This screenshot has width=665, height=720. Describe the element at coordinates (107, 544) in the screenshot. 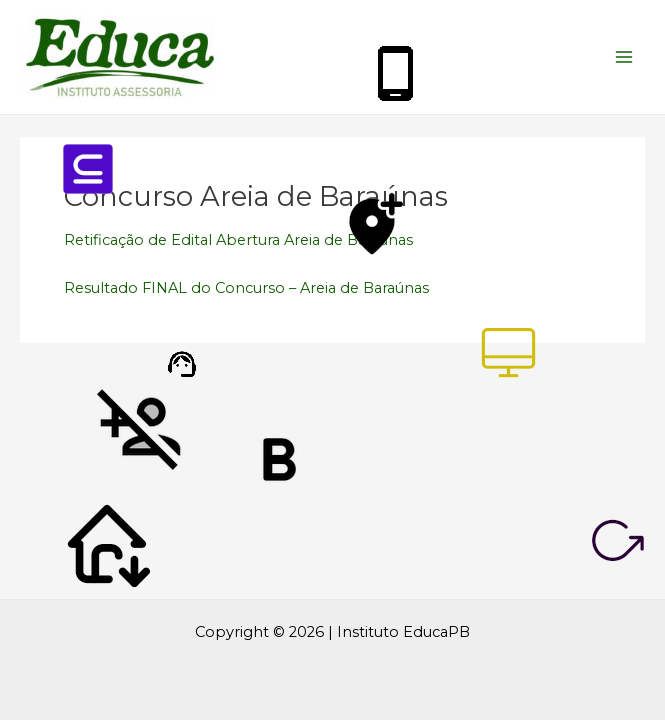

I see `download home data or settings` at that location.